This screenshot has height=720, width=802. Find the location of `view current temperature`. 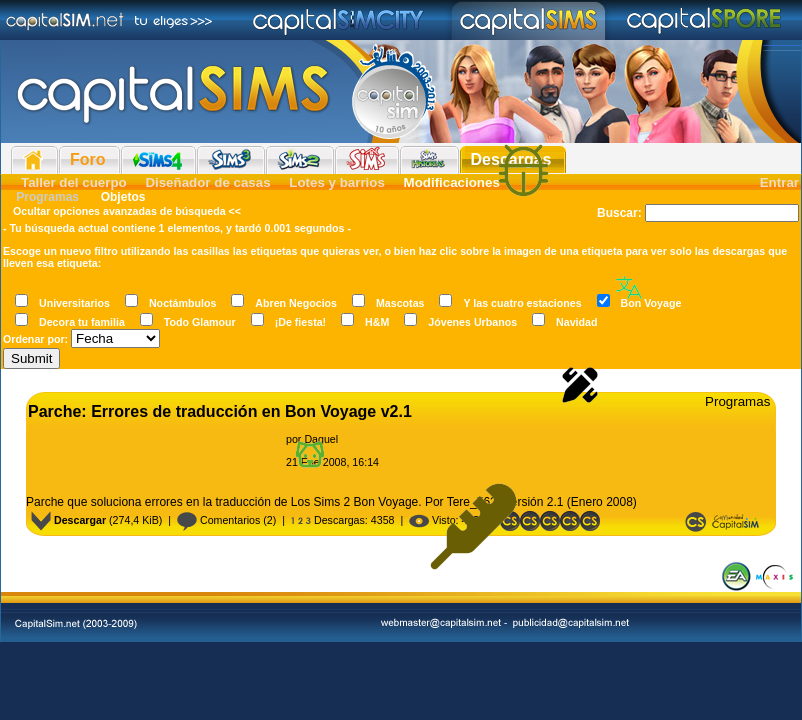

view current temperature is located at coordinates (473, 526).